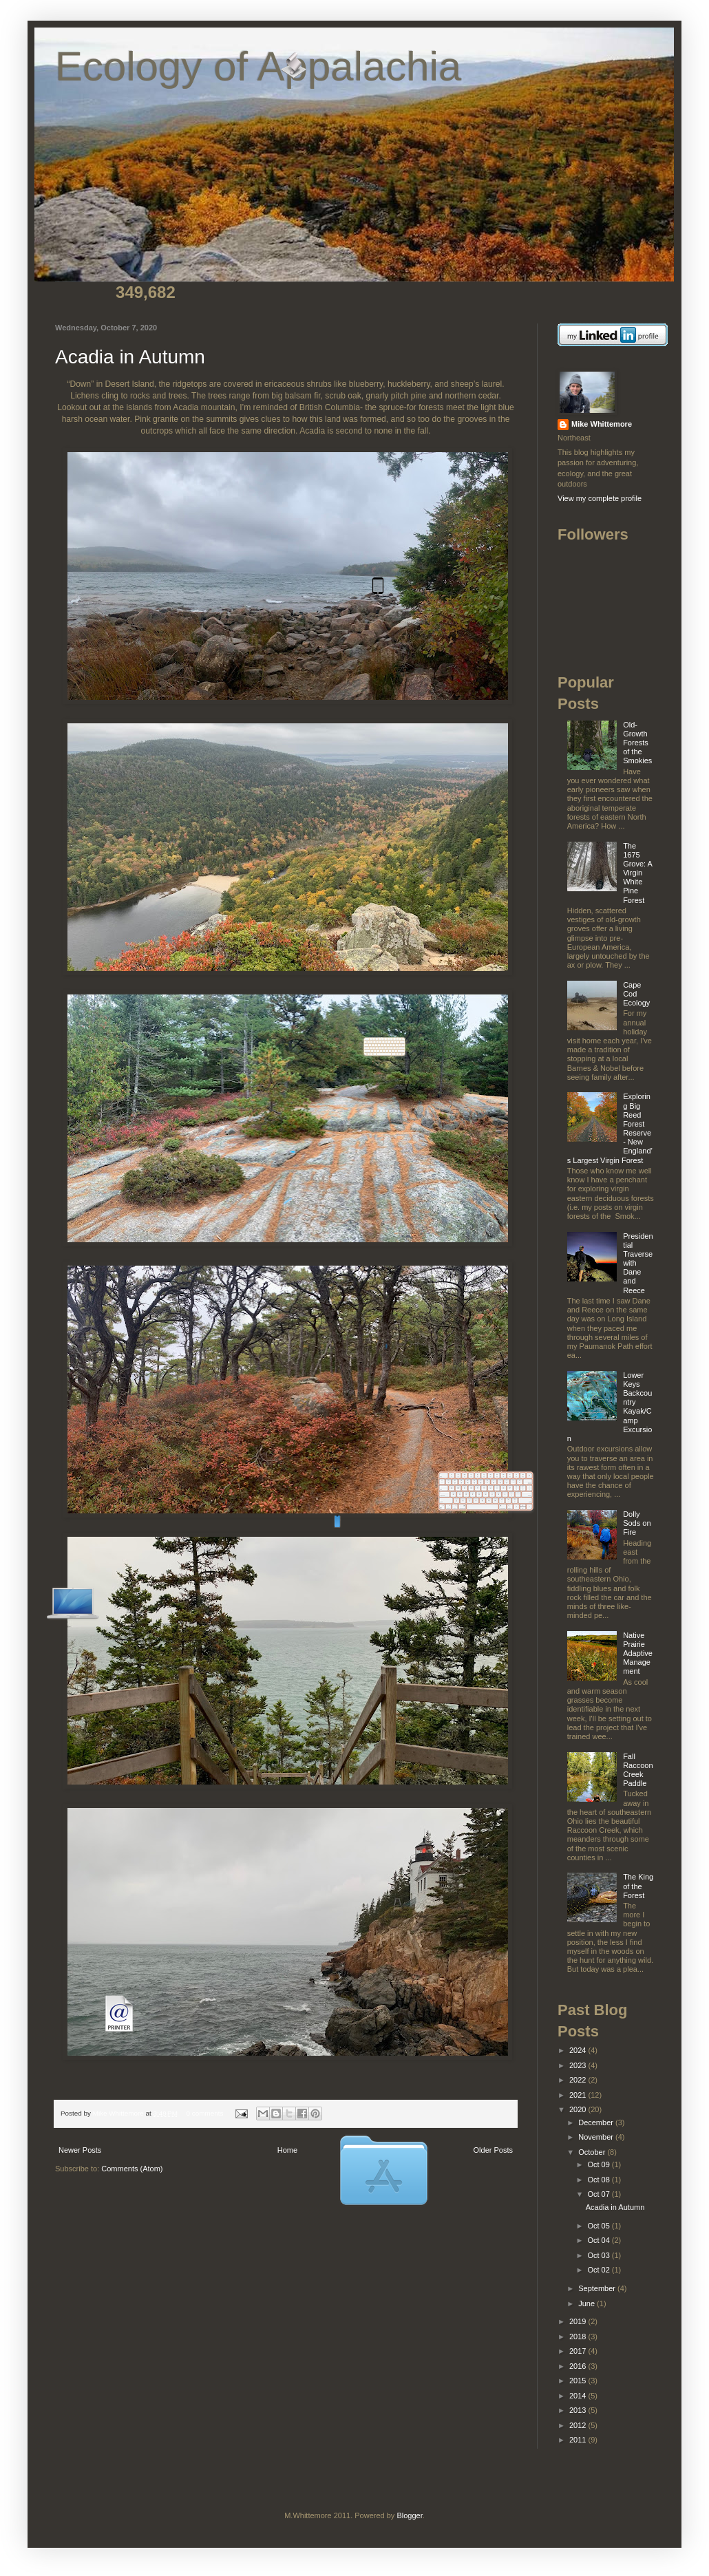 The image size is (709, 2576). What do you see at coordinates (293, 65) in the screenshot?
I see `run an AppleScript applet` at bounding box center [293, 65].